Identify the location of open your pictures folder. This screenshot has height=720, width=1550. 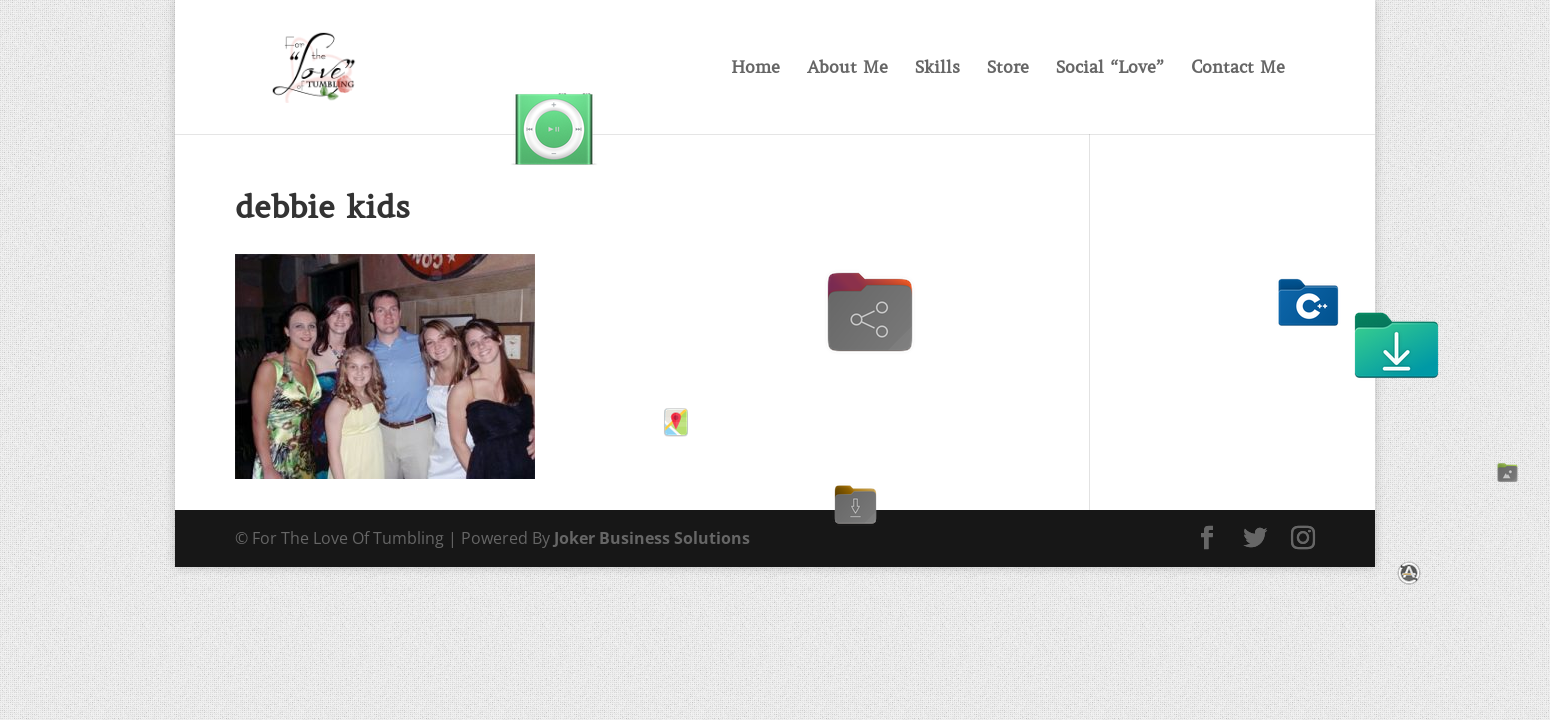
(1507, 472).